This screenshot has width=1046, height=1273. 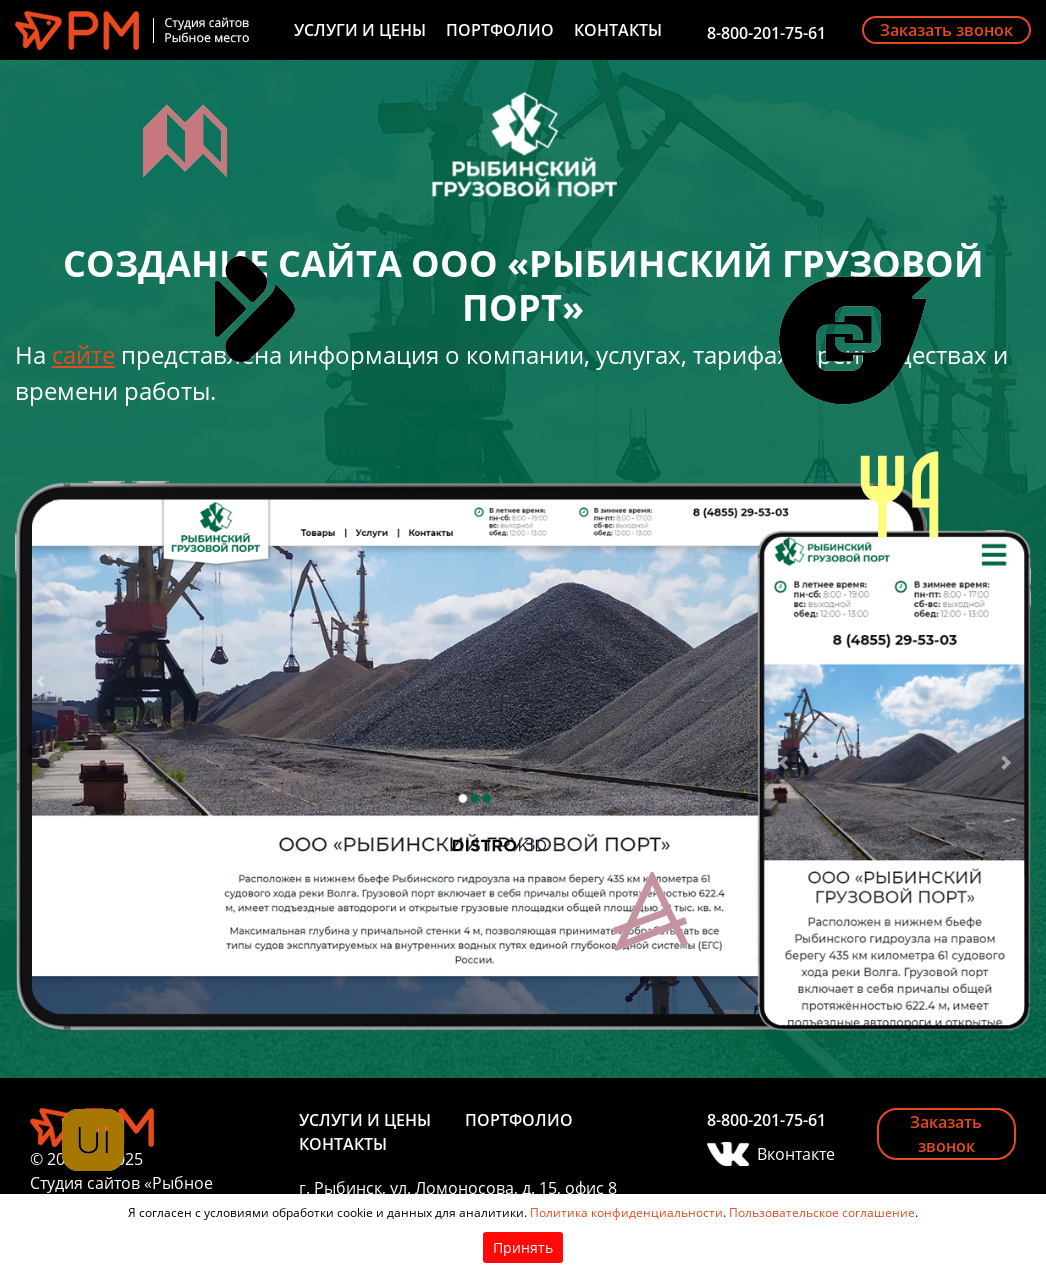 What do you see at coordinates (185, 141) in the screenshot?
I see `open siyuan note-taking app` at bounding box center [185, 141].